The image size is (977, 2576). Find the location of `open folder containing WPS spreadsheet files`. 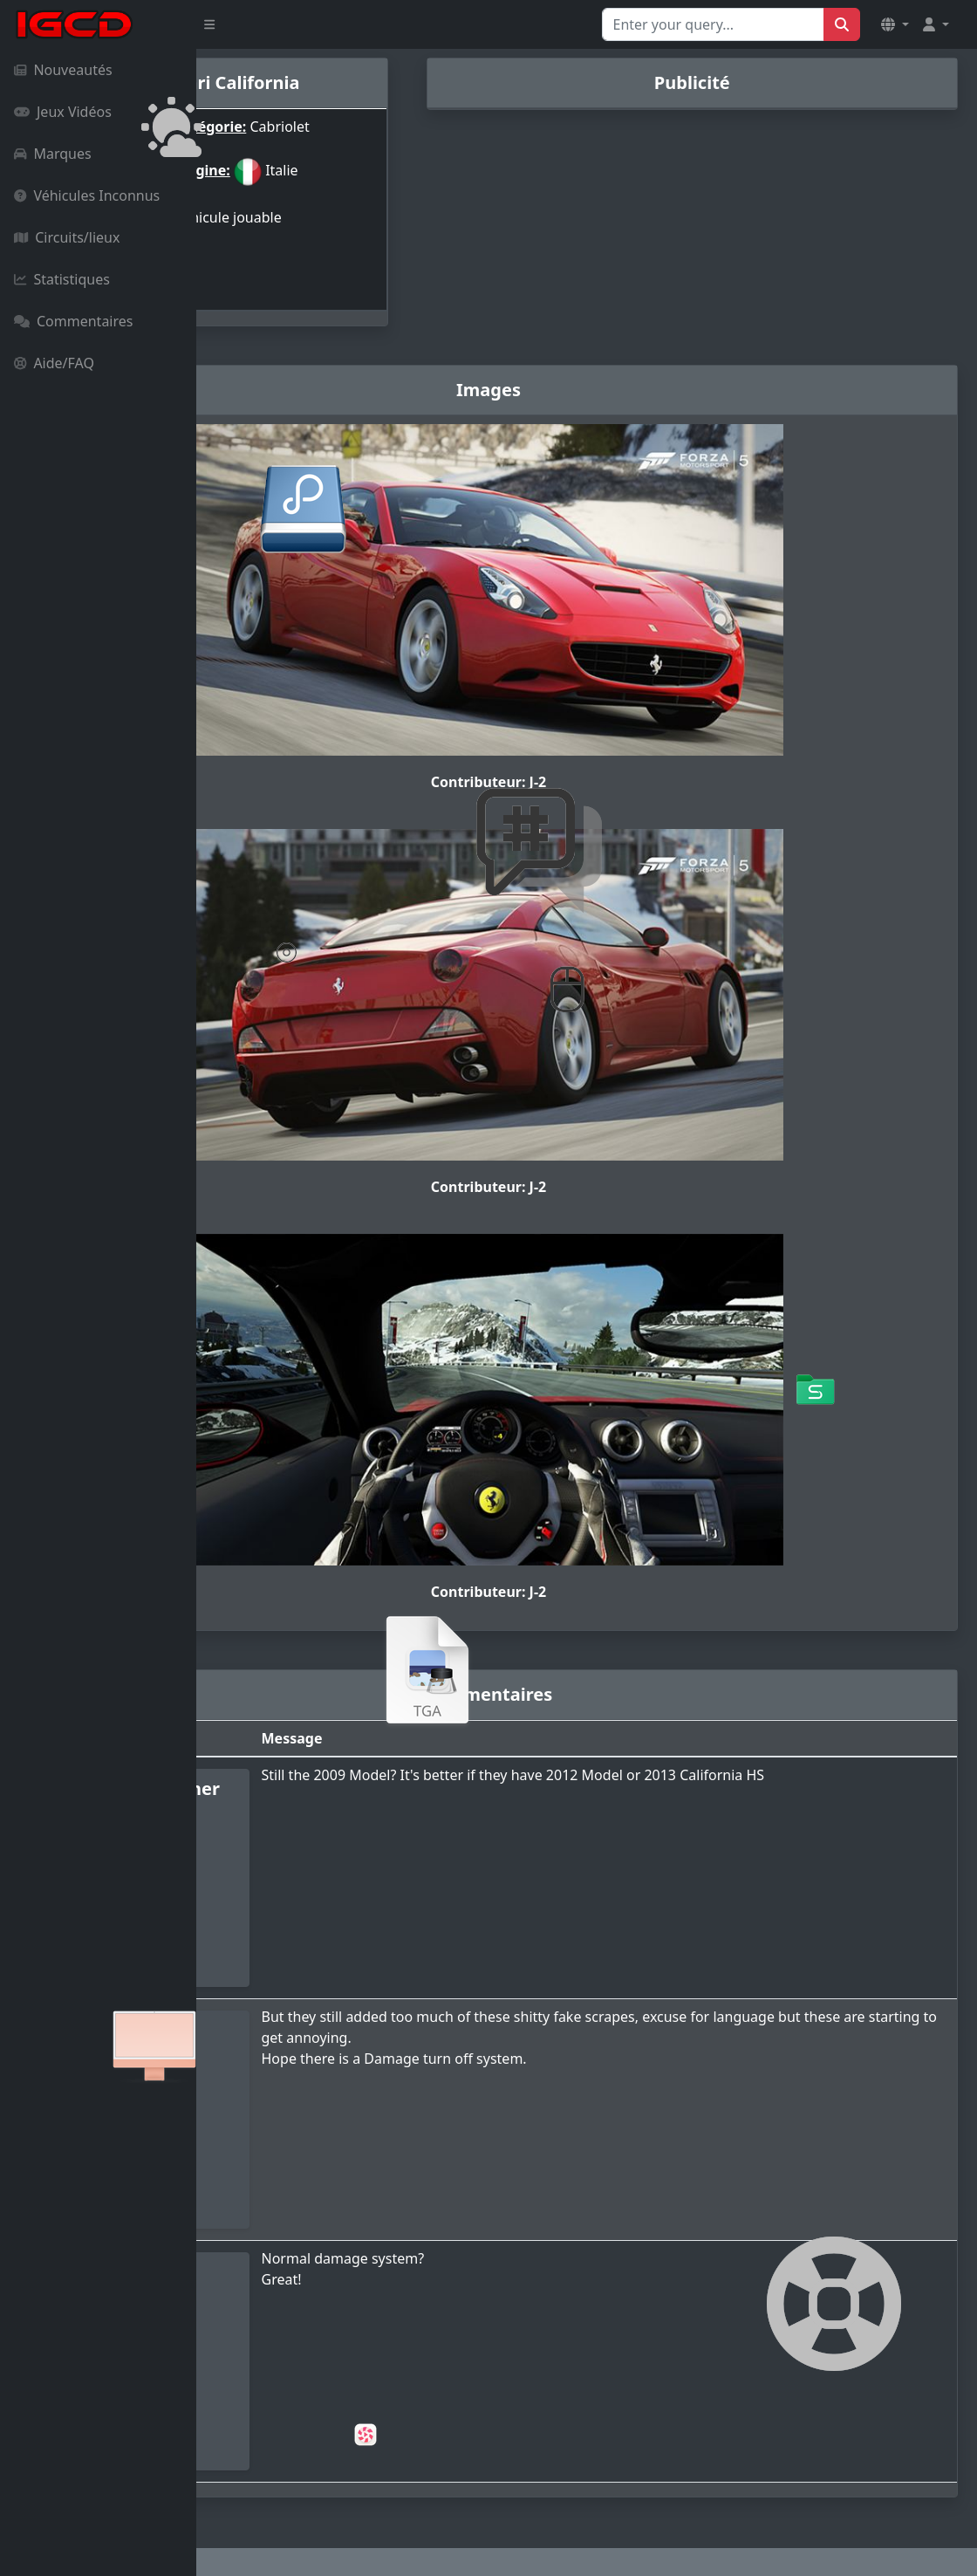

open folder containing WPS spreadsheet files is located at coordinates (815, 1390).